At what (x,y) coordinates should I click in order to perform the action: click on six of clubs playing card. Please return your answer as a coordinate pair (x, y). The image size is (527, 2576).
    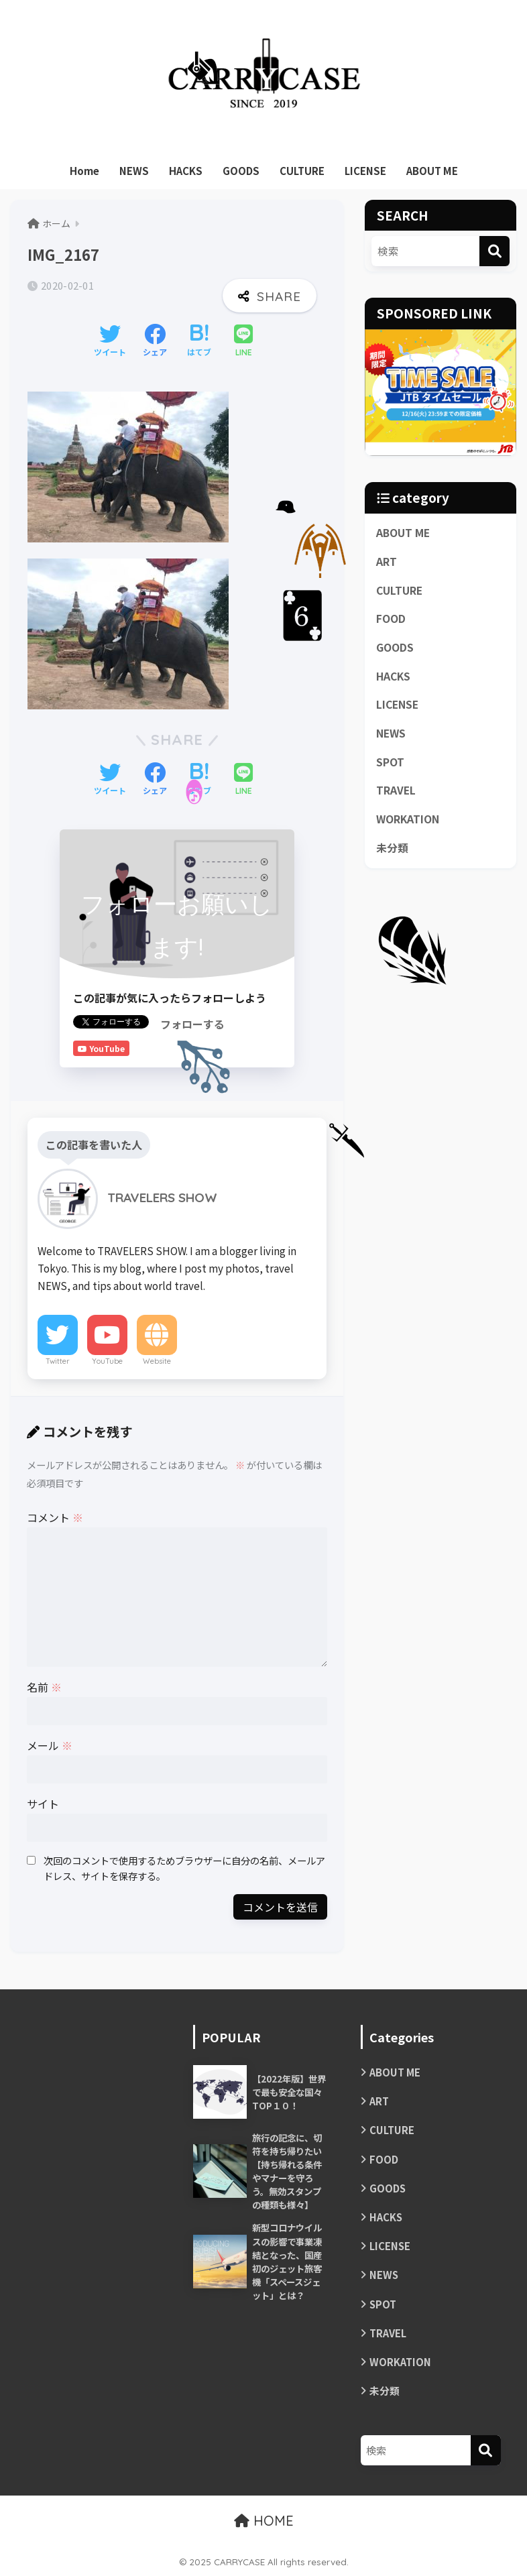
    Looking at the image, I should click on (302, 616).